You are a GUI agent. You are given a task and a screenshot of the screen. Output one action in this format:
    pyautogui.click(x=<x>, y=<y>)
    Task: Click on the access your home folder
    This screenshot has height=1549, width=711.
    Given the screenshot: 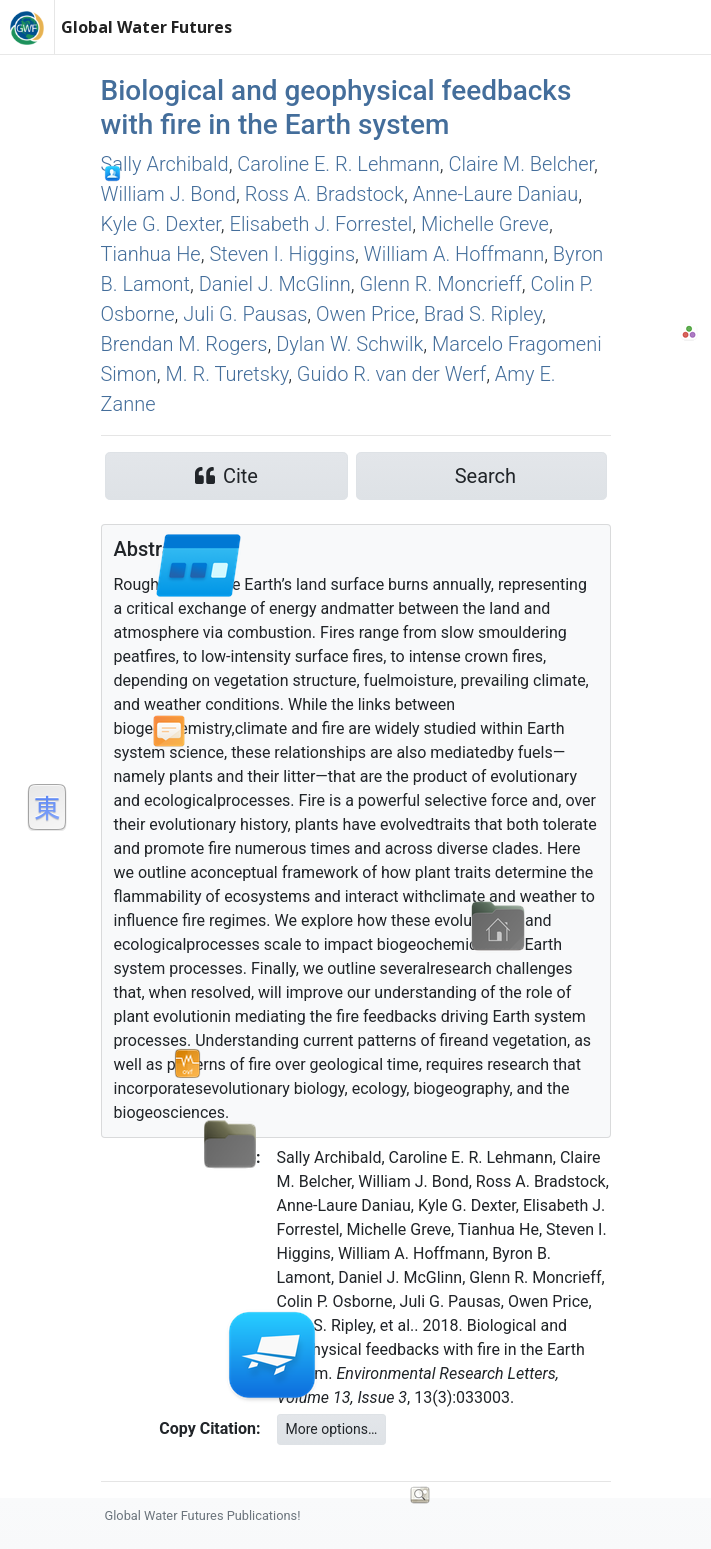 What is the action you would take?
    pyautogui.click(x=498, y=926)
    